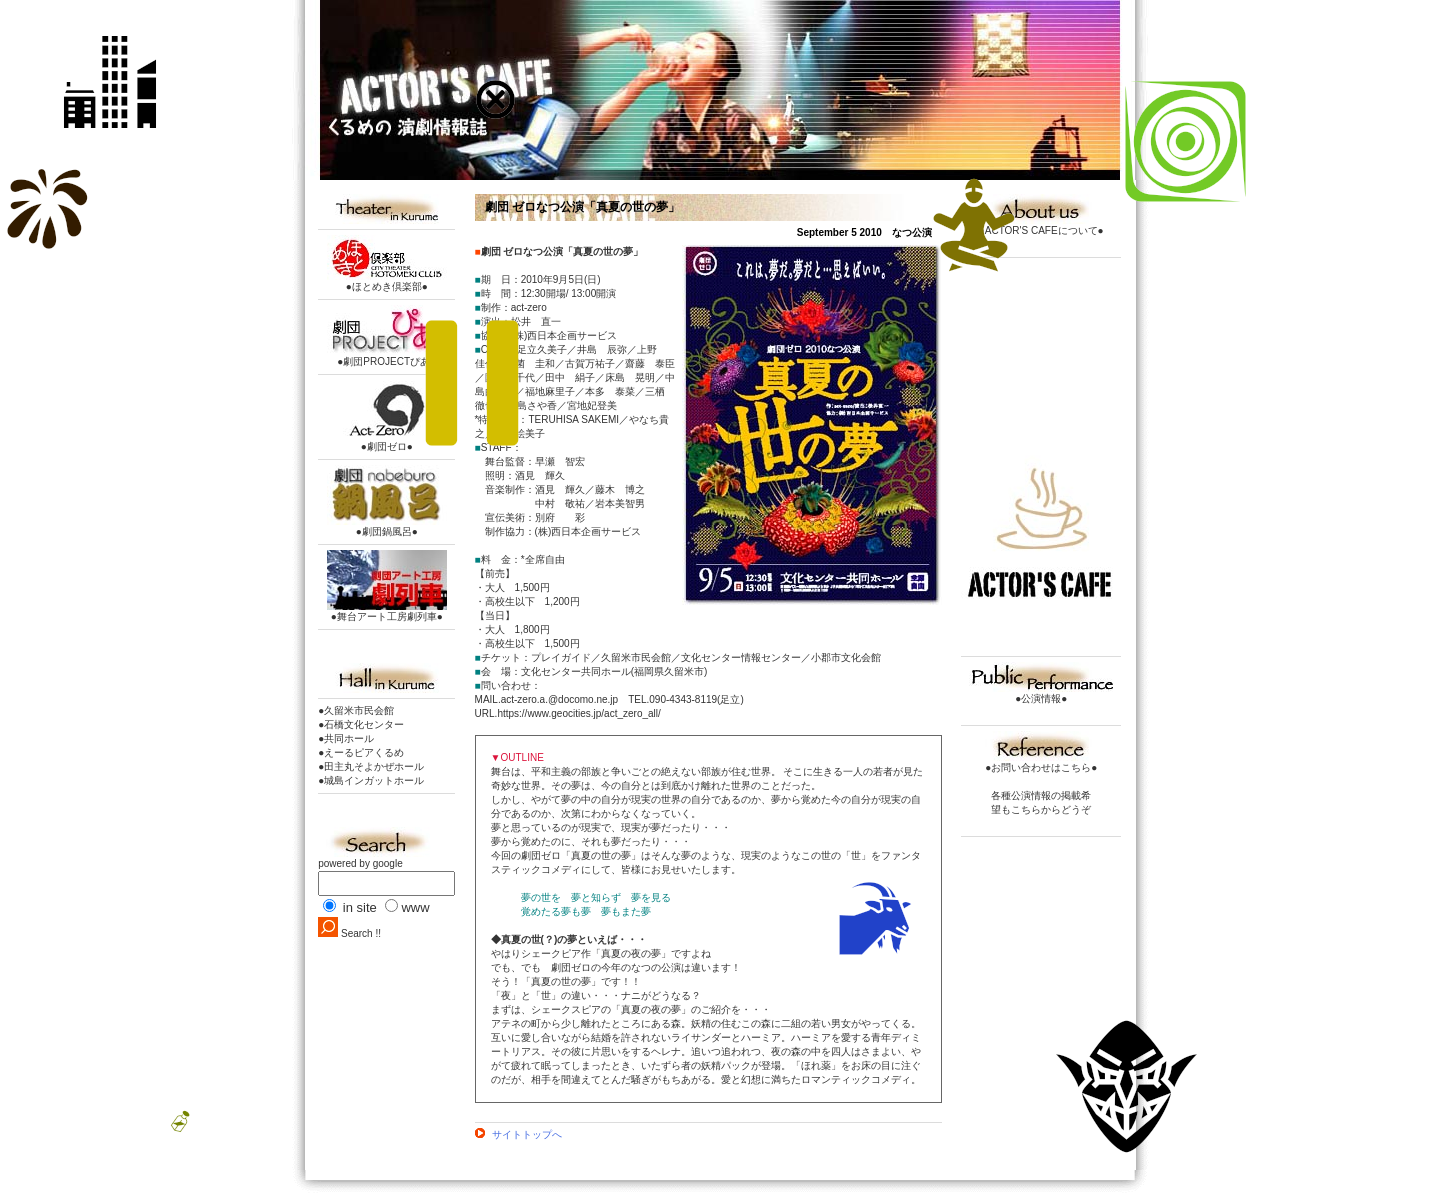 The image size is (1440, 1200). Describe the element at coordinates (972, 225) in the screenshot. I see `access meditation or mindfulness features` at that location.